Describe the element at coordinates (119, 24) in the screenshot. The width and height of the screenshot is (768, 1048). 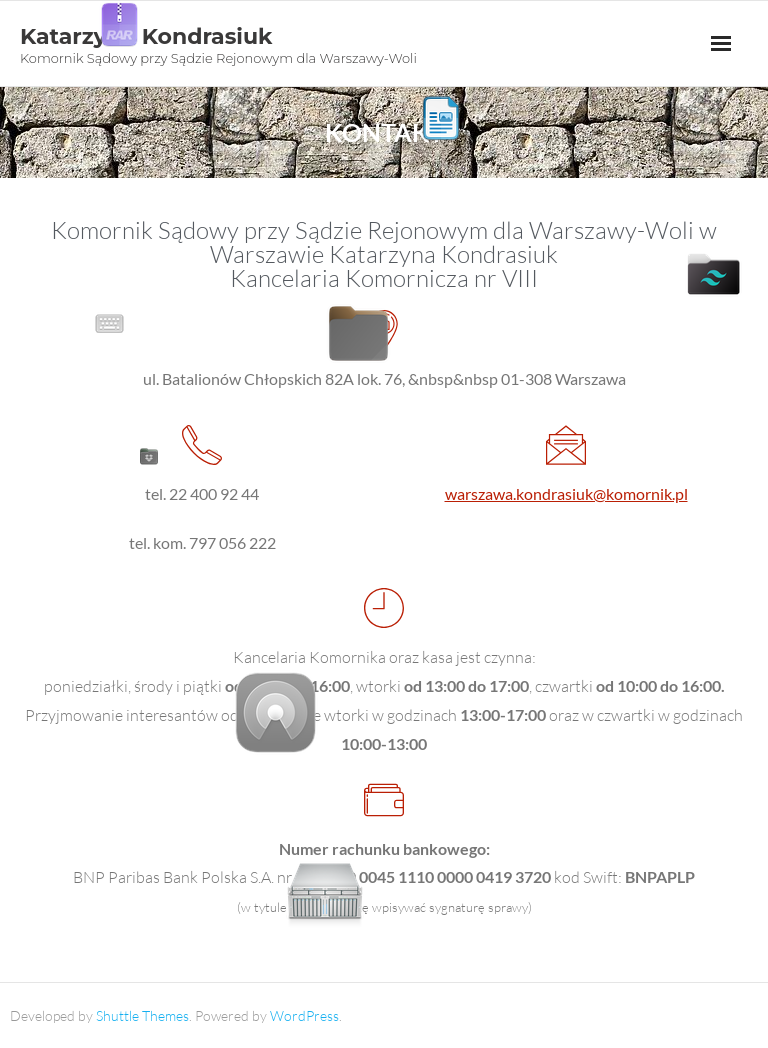
I see `indicates a RAR compressed archive file` at that location.